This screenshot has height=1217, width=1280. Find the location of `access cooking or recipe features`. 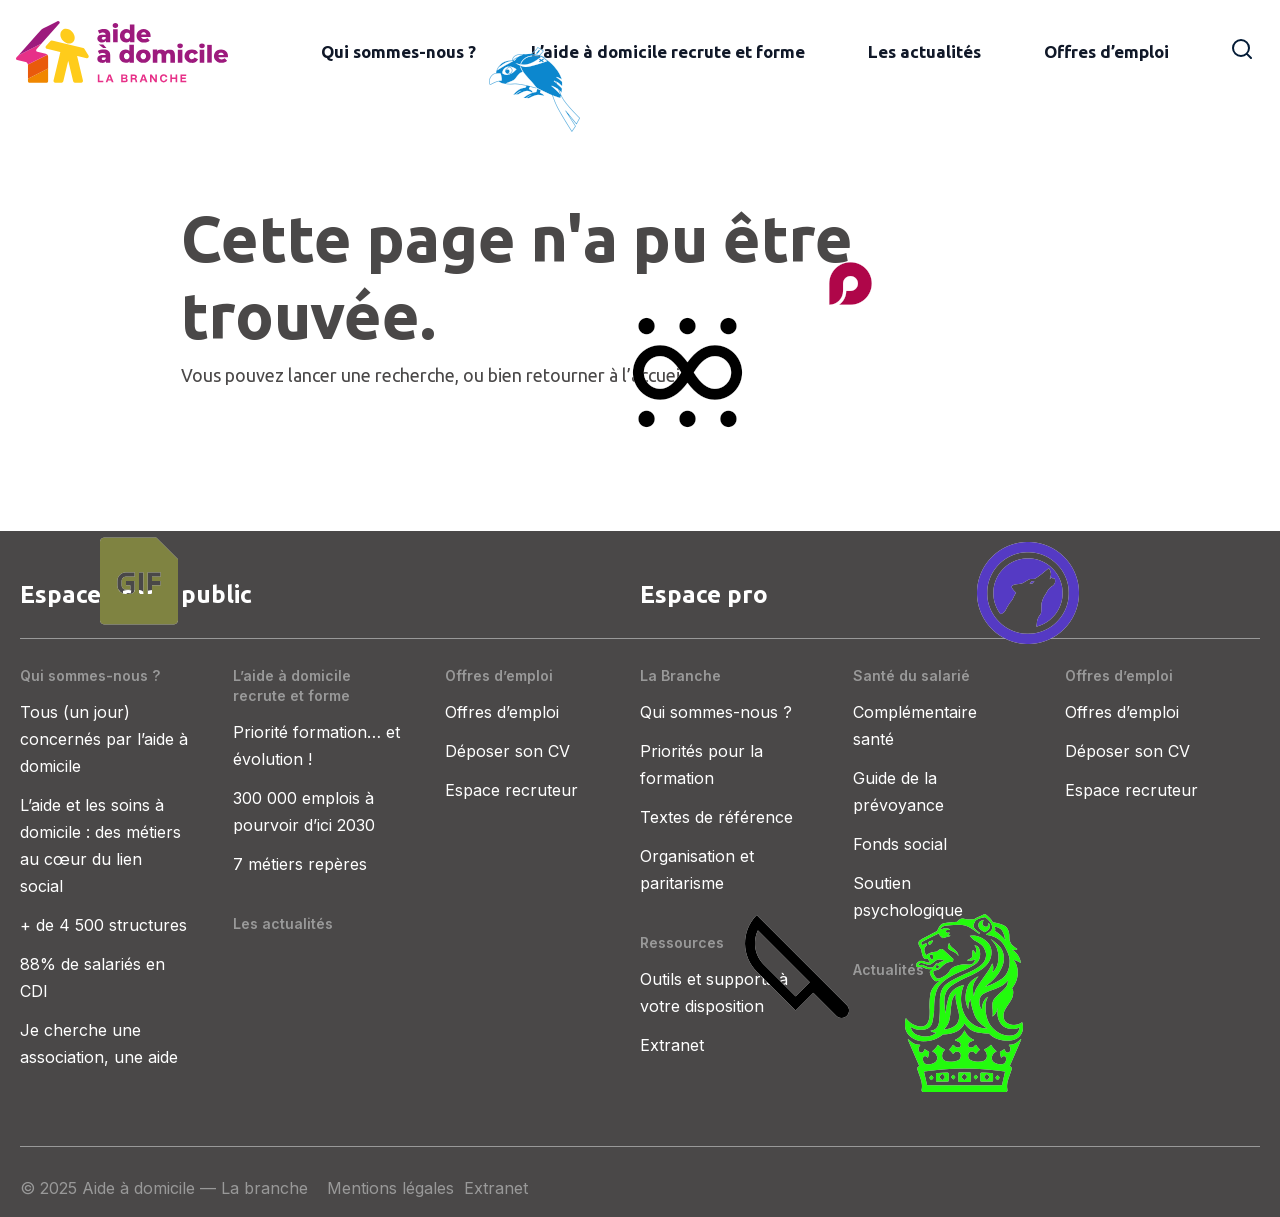

access cooking or recipe features is located at coordinates (795, 968).